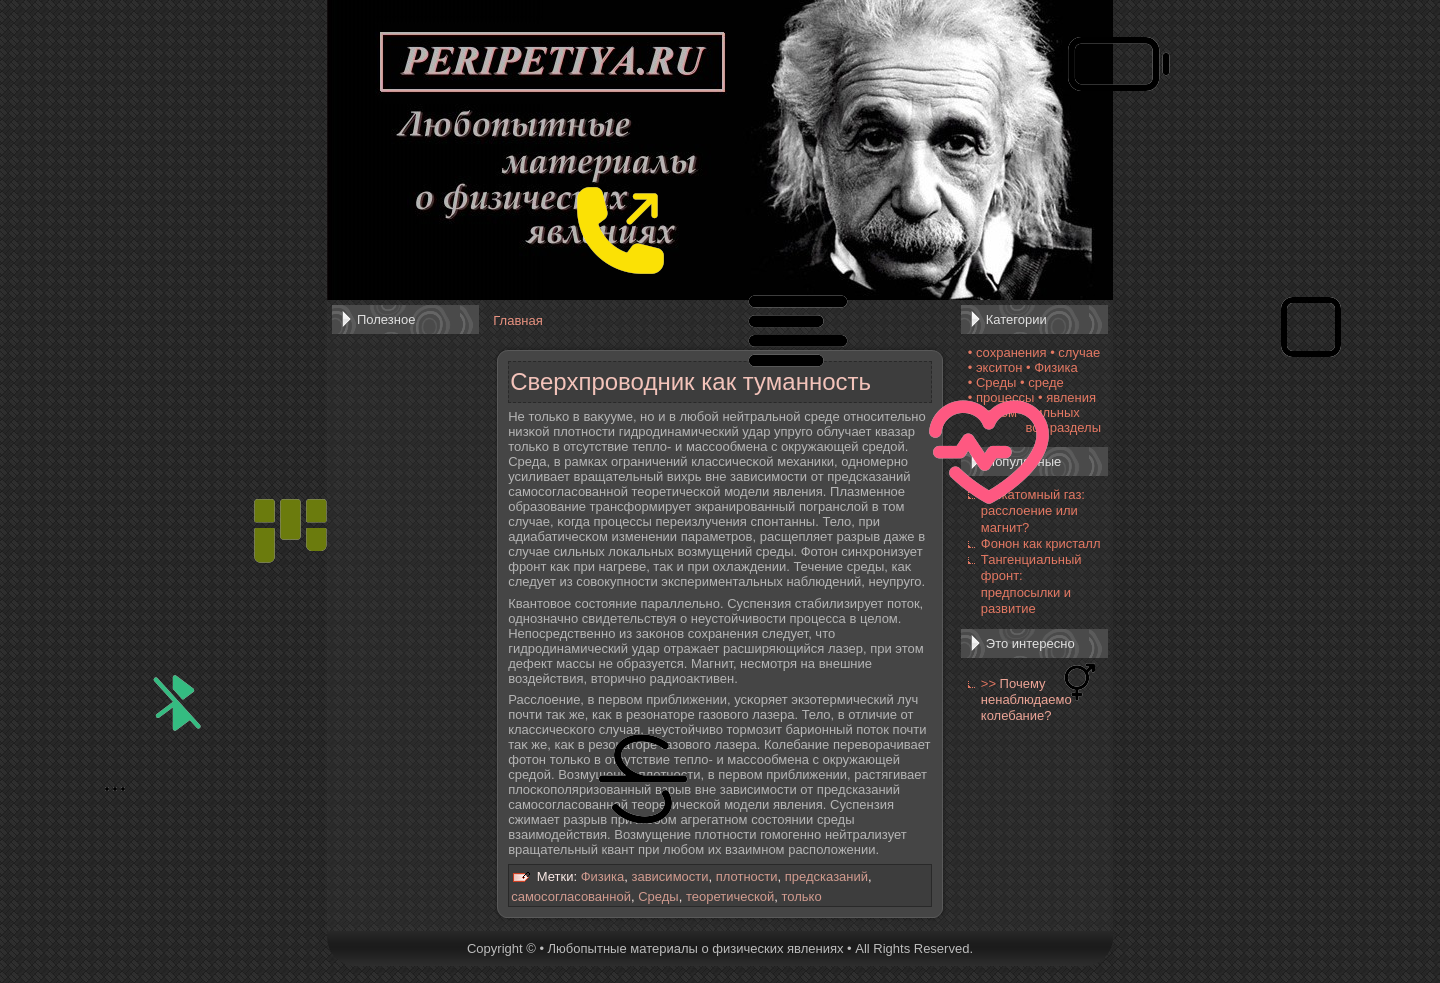 The height and width of the screenshot is (983, 1440). Describe the element at coordinates (1080, 682) in the screenshot. I see `select gender or sex options` at that location.